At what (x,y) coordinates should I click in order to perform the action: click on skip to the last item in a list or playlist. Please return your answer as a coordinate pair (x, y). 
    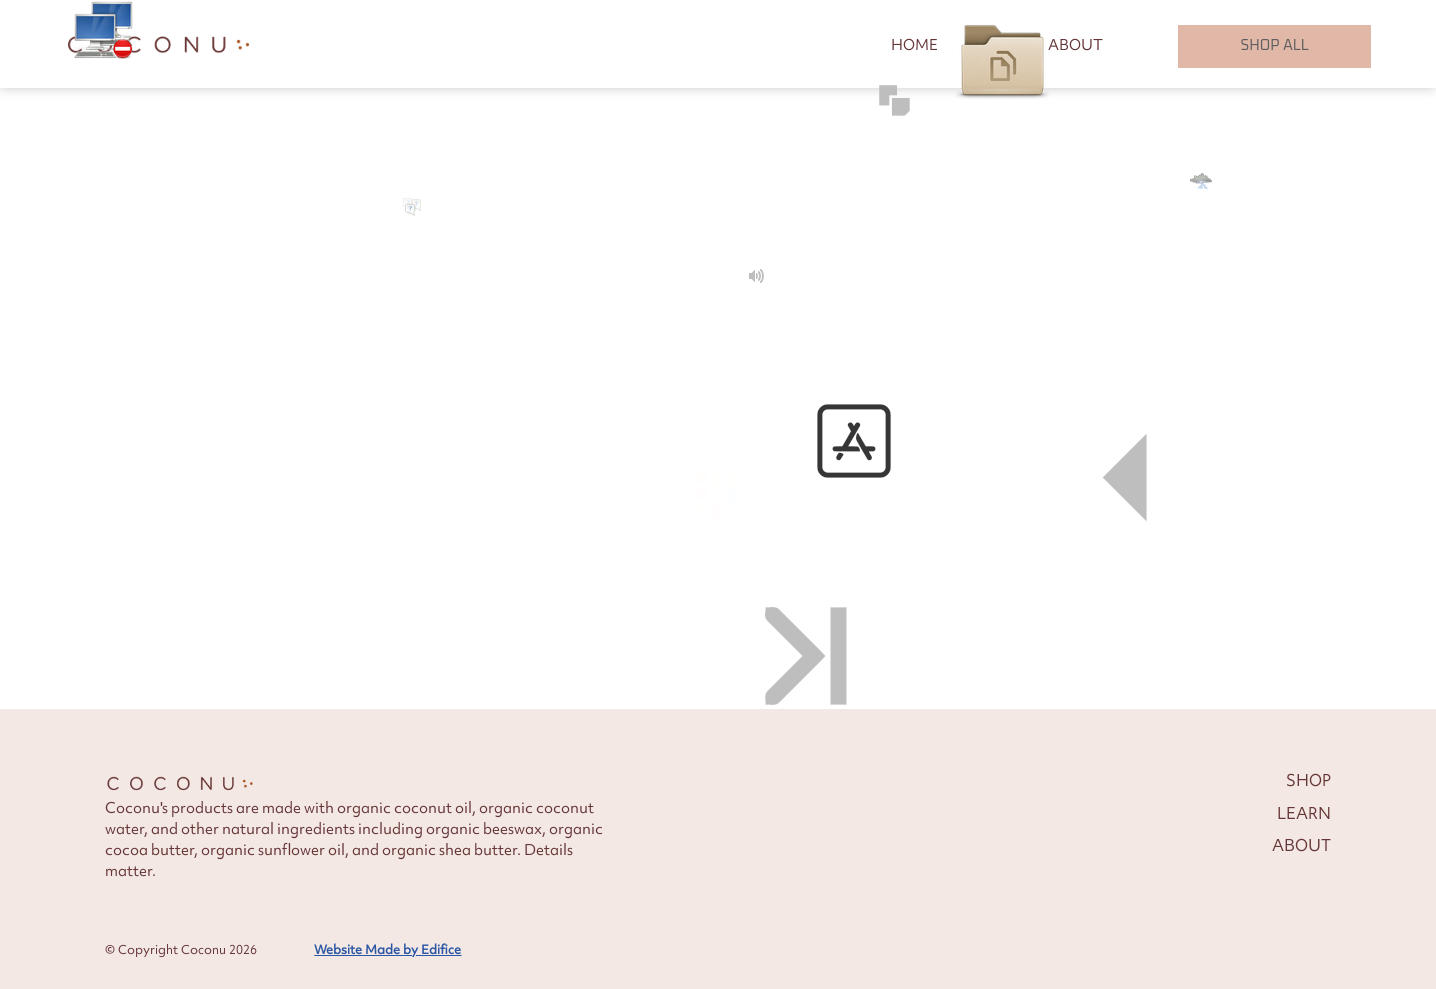
    Looking at the image, I should click on (806, 656).